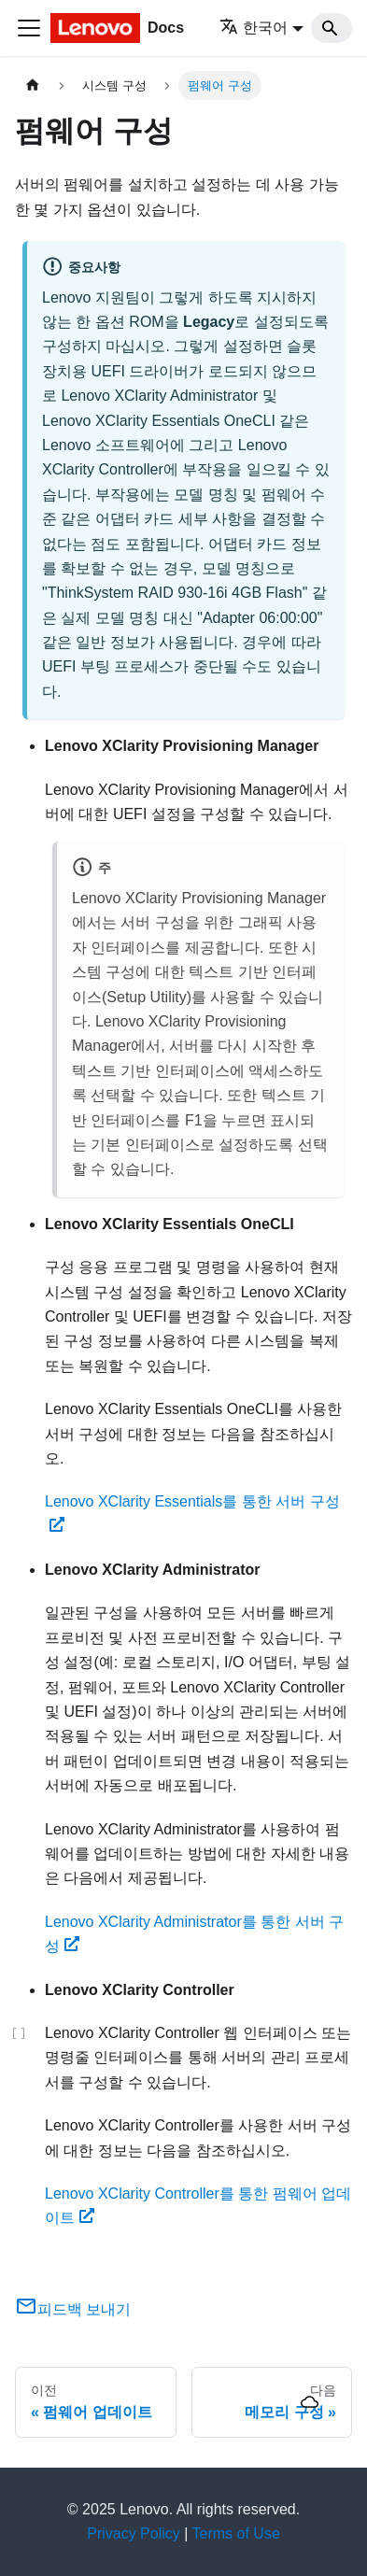 The height and width of the screenshot is (2576, 367). I want to click on view current weather conditions, so click(309, 2401).